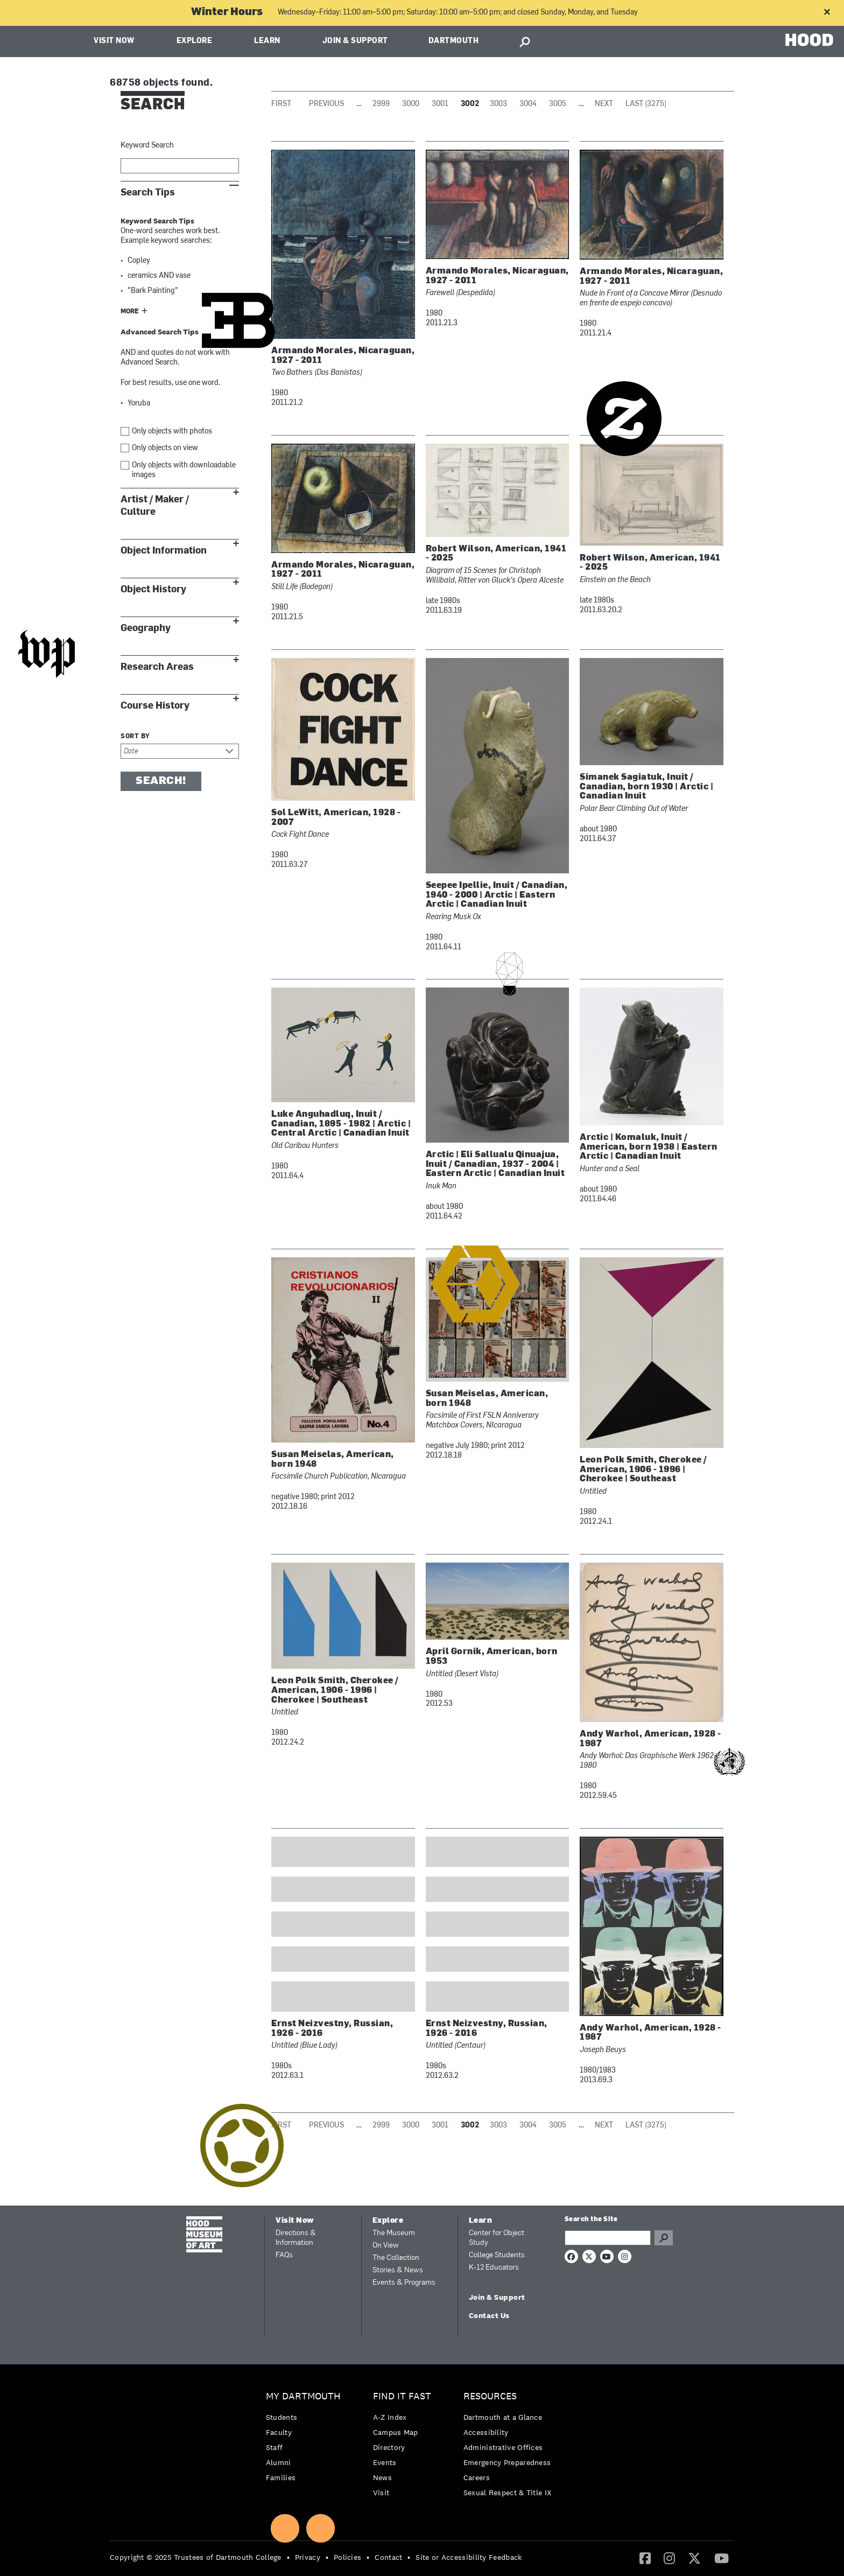 The width and height of the screenshot is (844, 2576). Describe the element at coordinates (475, 1284) in the screenshot. I see `open3d library or application` at that location.